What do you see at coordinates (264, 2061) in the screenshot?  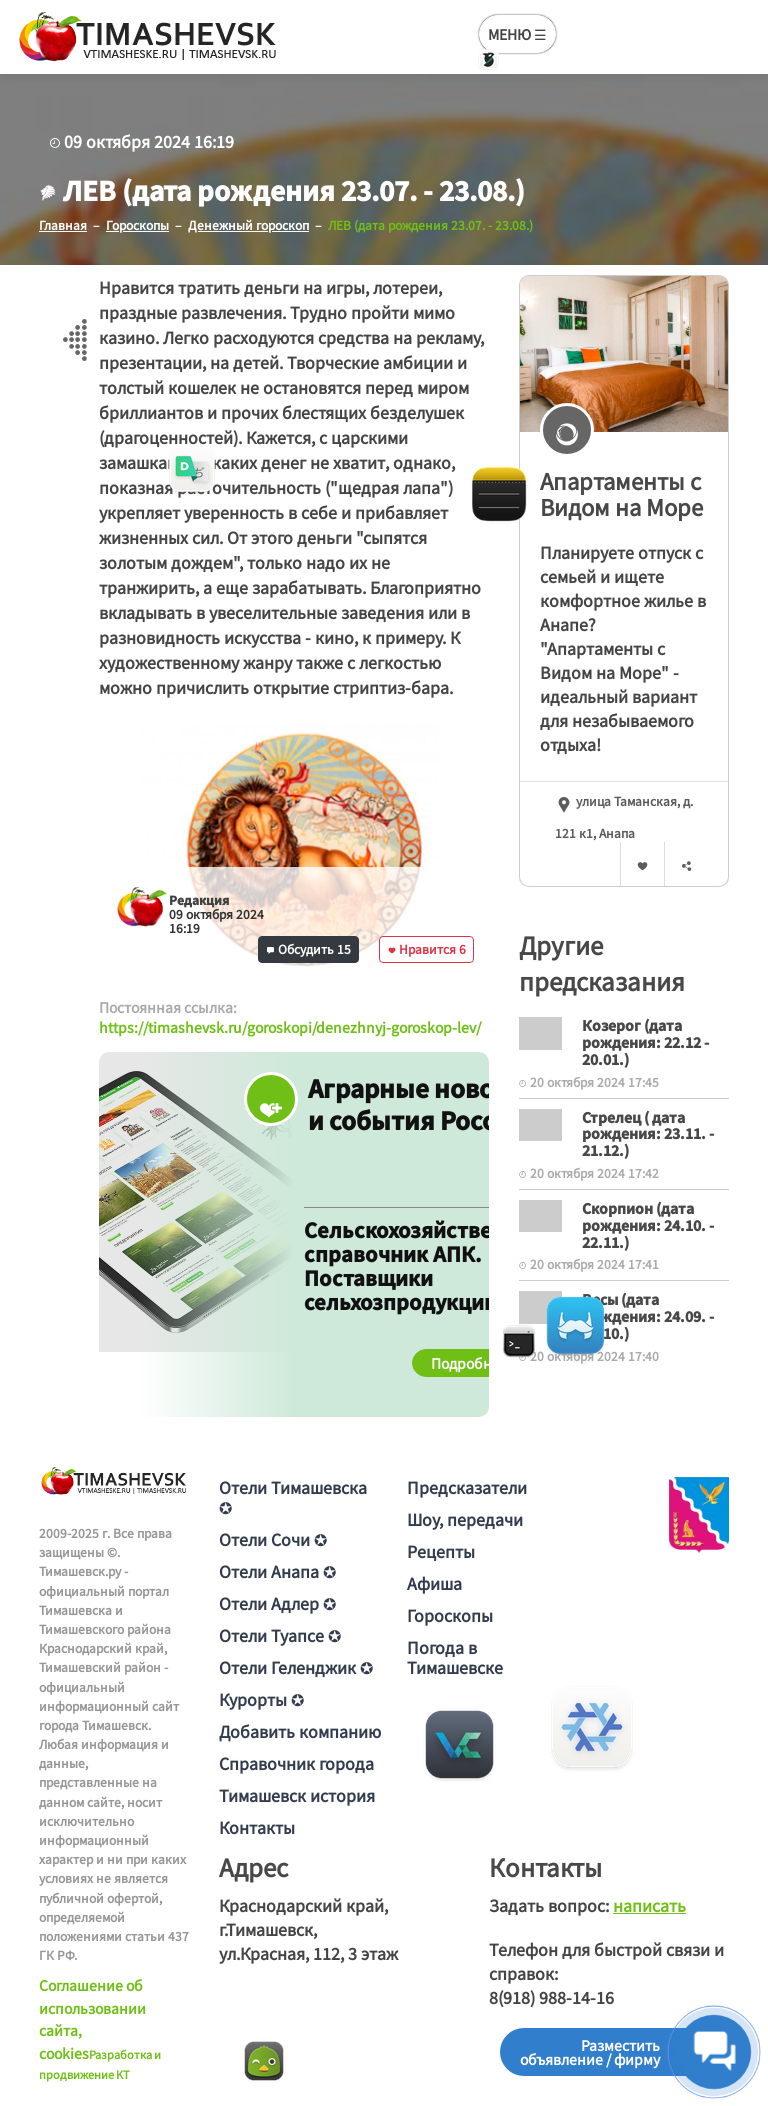 I see `open choqok microblogging client` at bounding box center [264, 2061].